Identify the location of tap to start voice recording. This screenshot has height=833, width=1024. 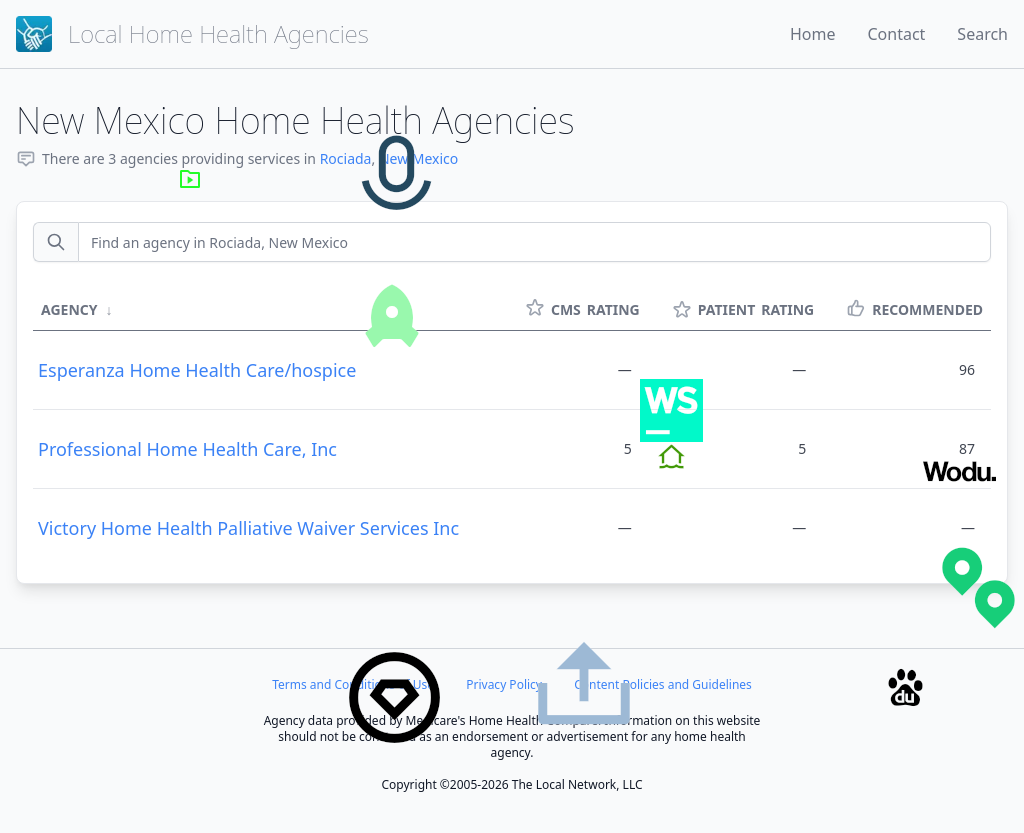
(396, 174).